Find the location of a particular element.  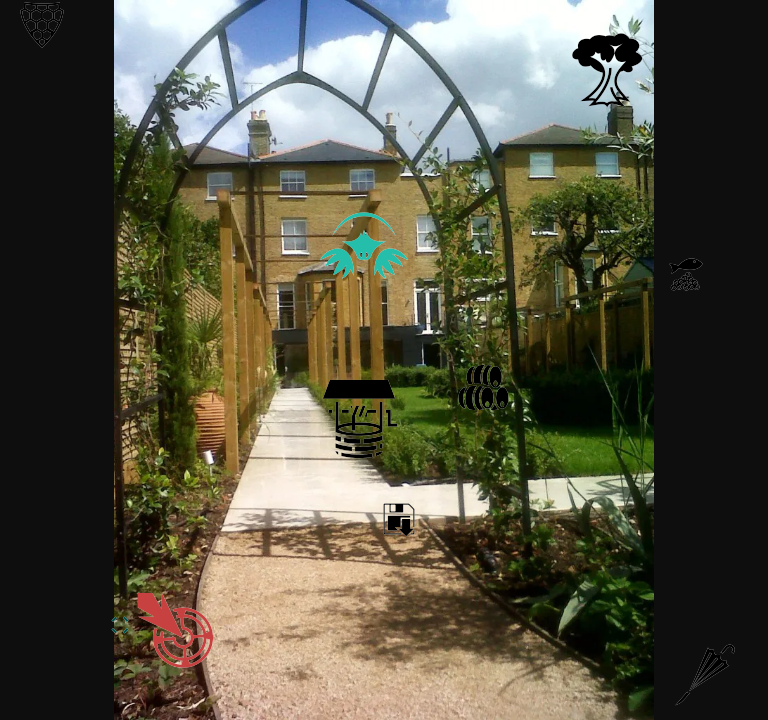

load a saved game or file is located at coordinates (399, 519).